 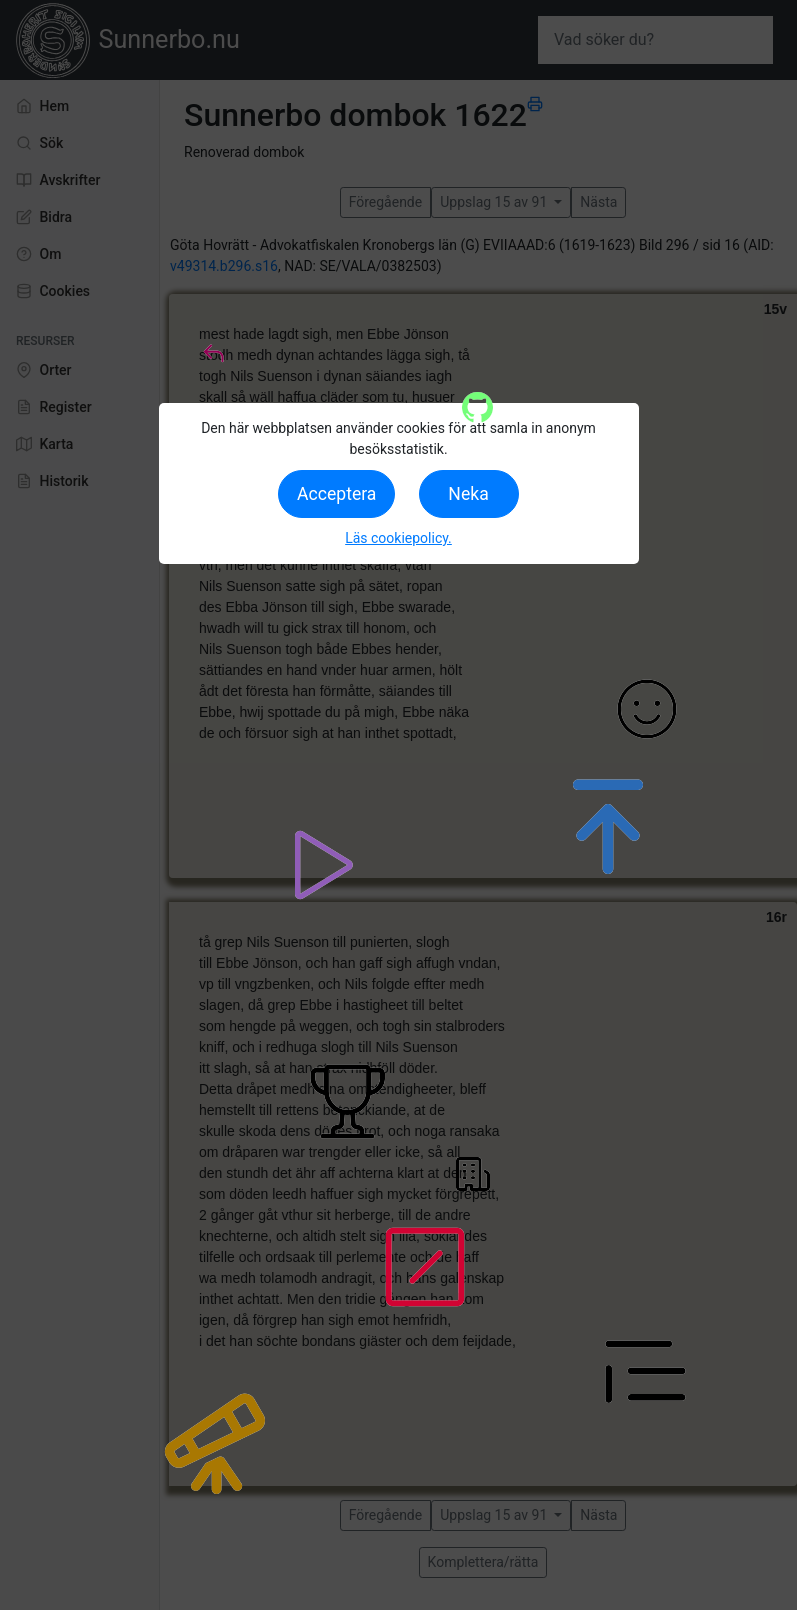 I want to click on add an emoji or reaction, so click(x=647, y=709).